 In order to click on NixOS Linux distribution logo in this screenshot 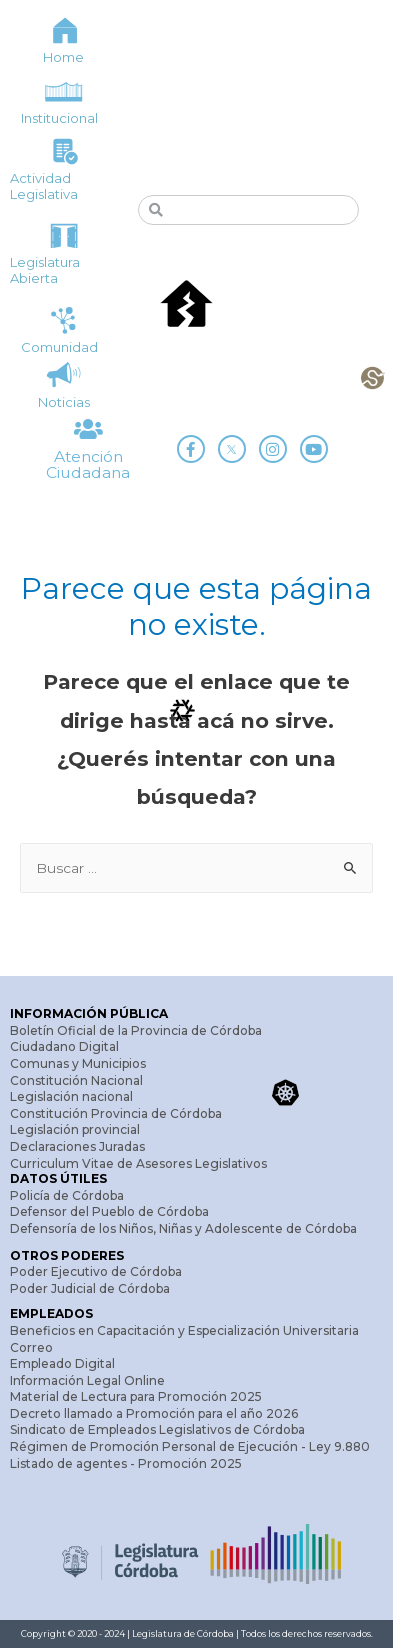, I will do `click(182, 710)`.